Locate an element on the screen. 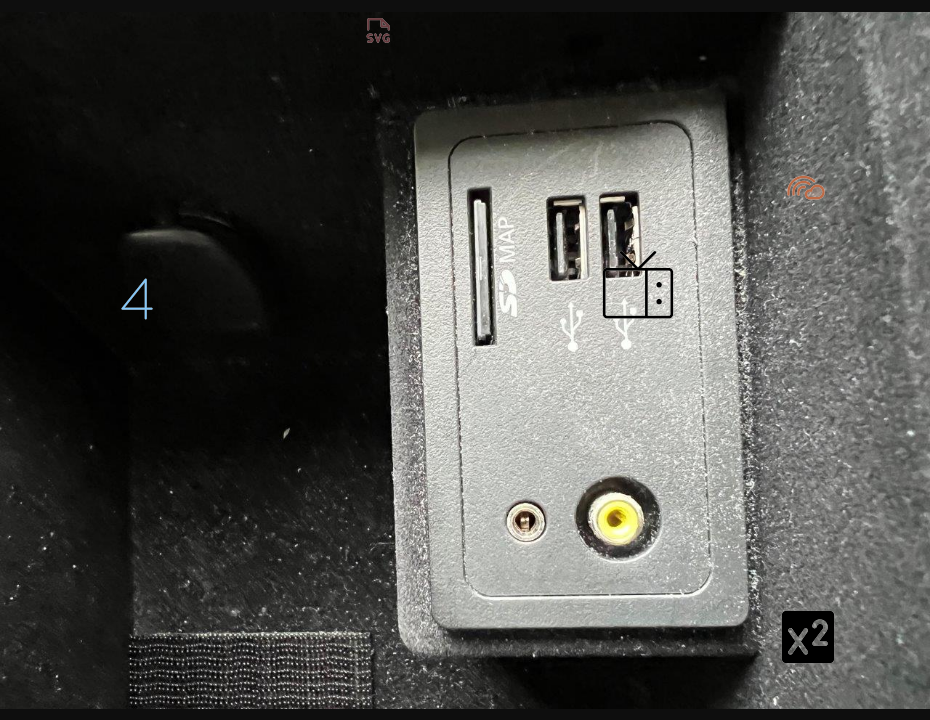 The height and width of the screenshot is (720, 930). open or view an SVG file is located at coordinates (378, 31).